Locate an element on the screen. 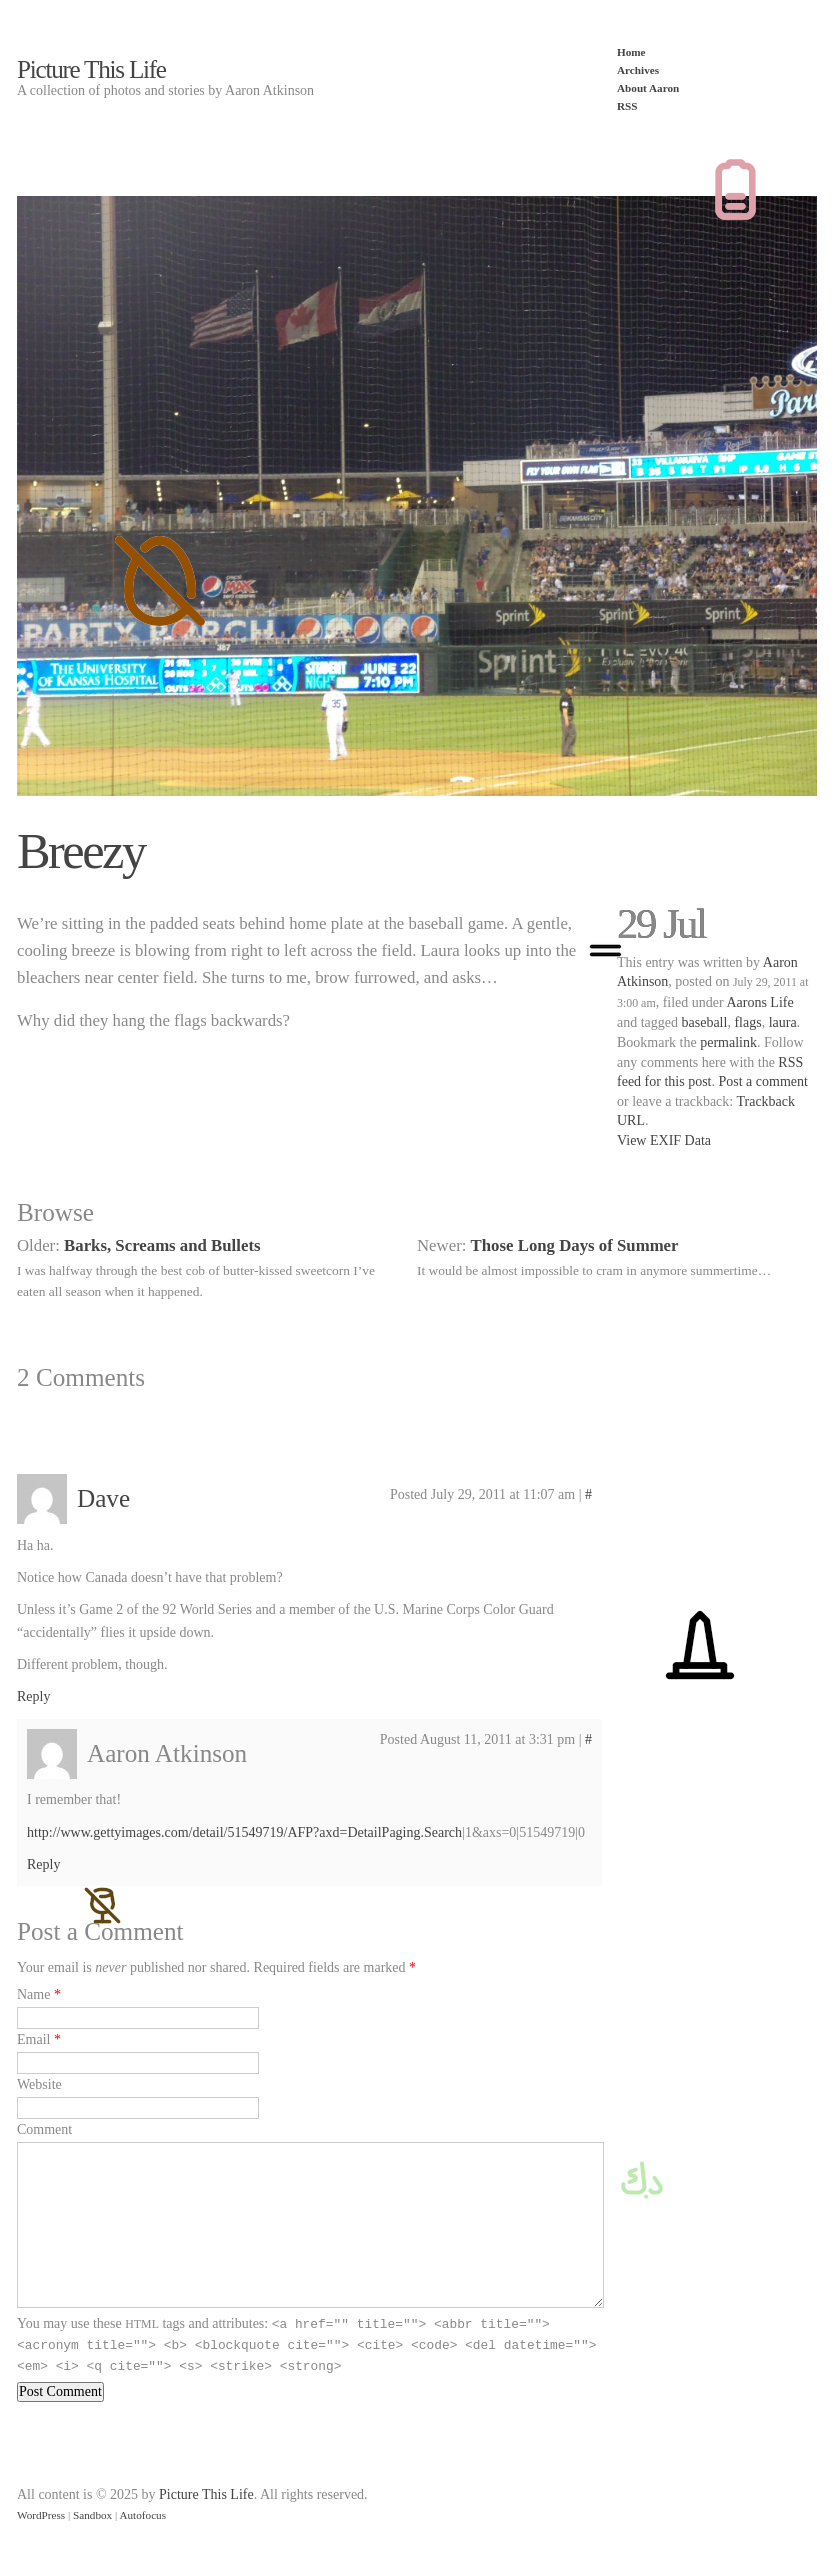 This screenshot has height=2572, width=834. indicates medium battery level is located at coordinates (735, 189).